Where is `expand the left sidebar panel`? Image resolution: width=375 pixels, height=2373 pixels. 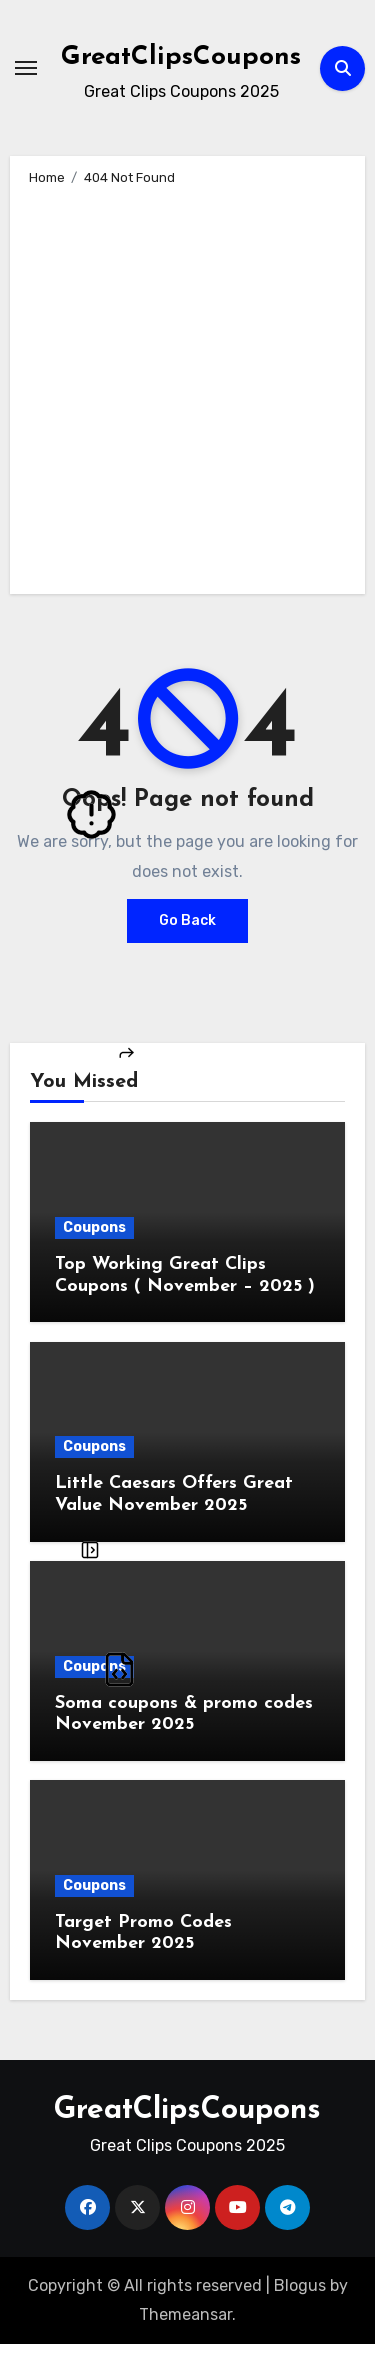 expand the left sidebar panel is located at coordinates (90, 1550).